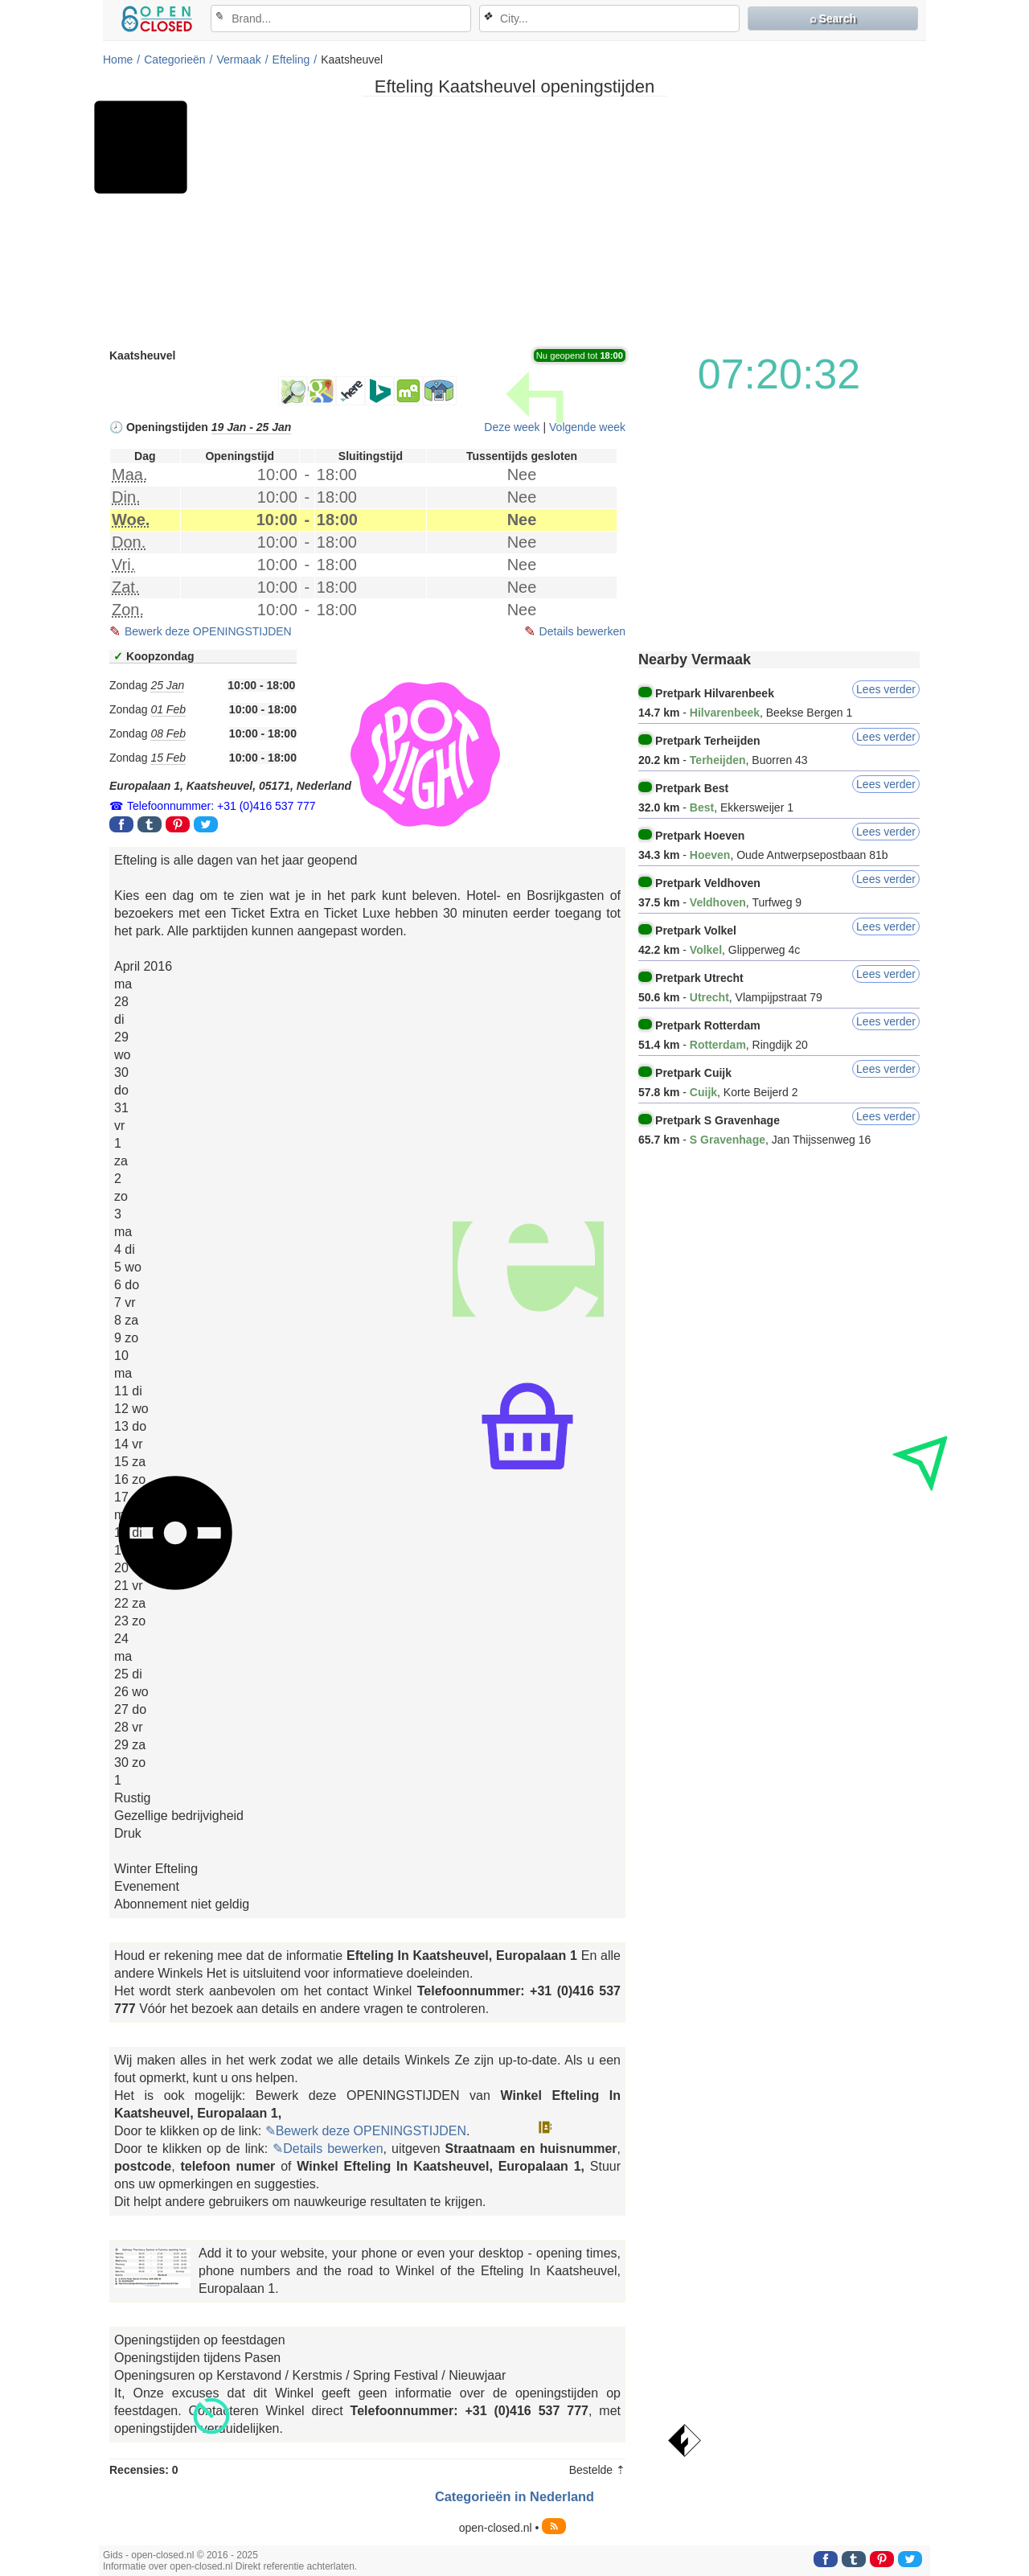 The image size is (1029, 2576). I want to click on erlang programming language logo, so click(528, 1269).